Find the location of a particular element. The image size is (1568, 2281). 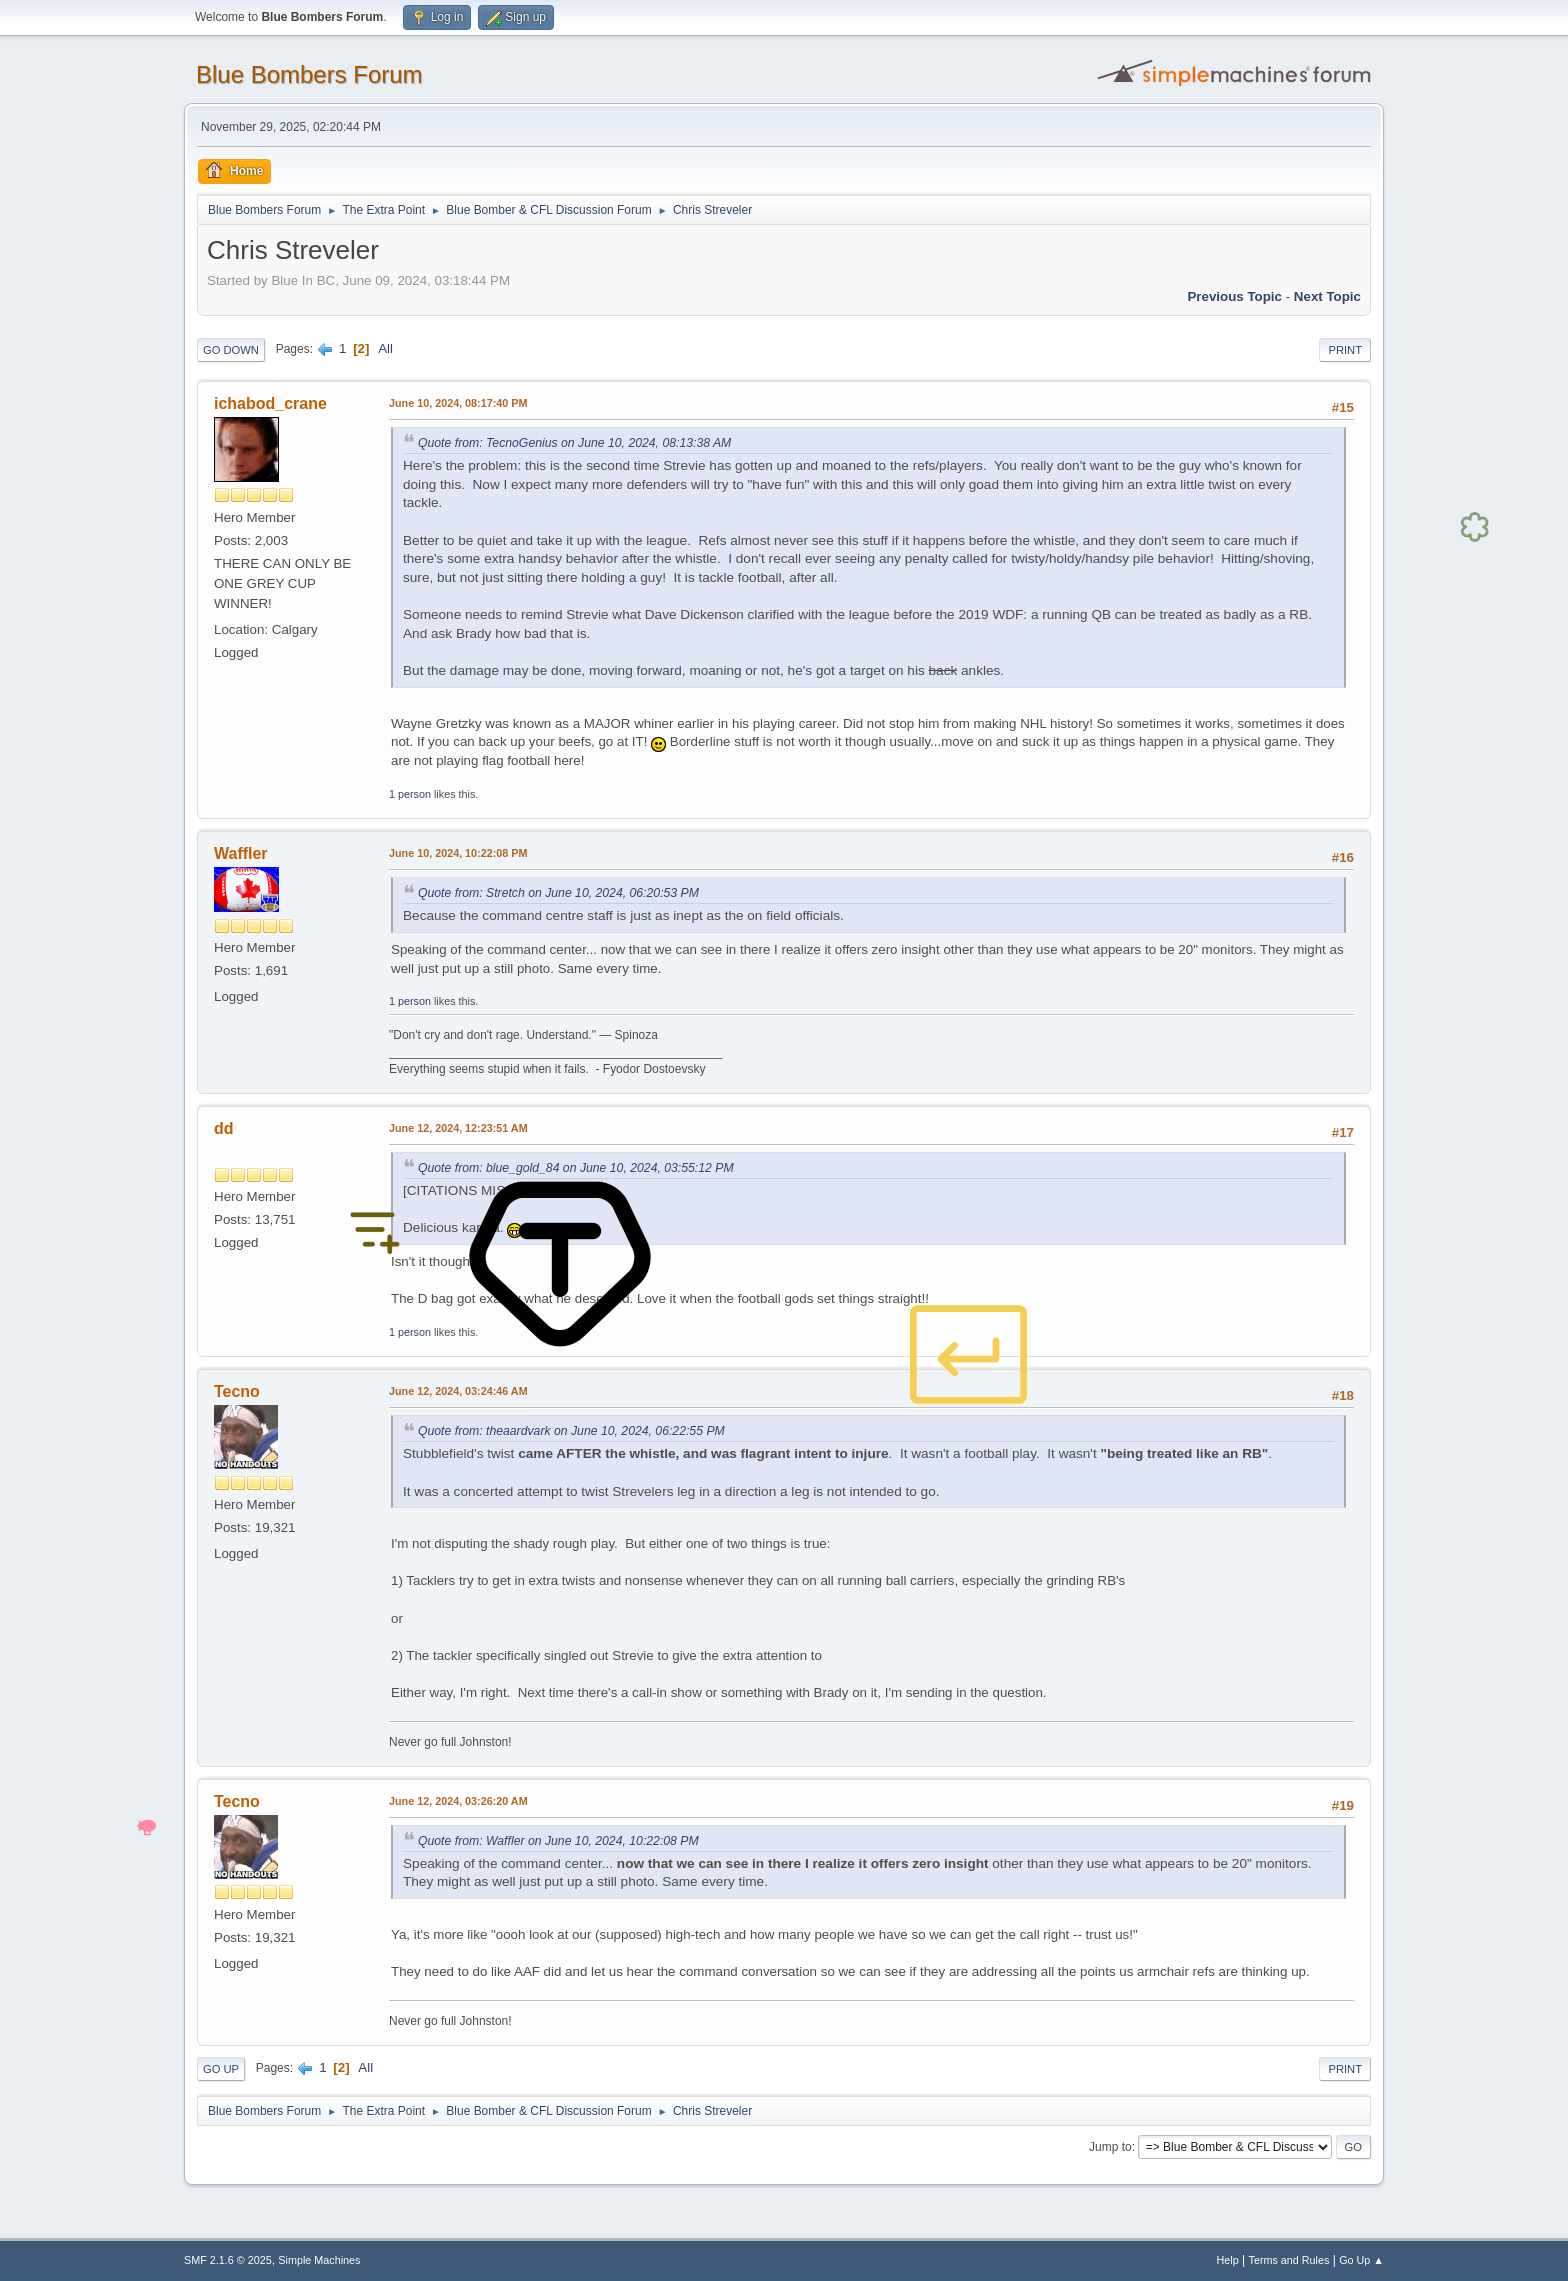

indicates a michelin star rating or award is located at coordinates (1475, 527).